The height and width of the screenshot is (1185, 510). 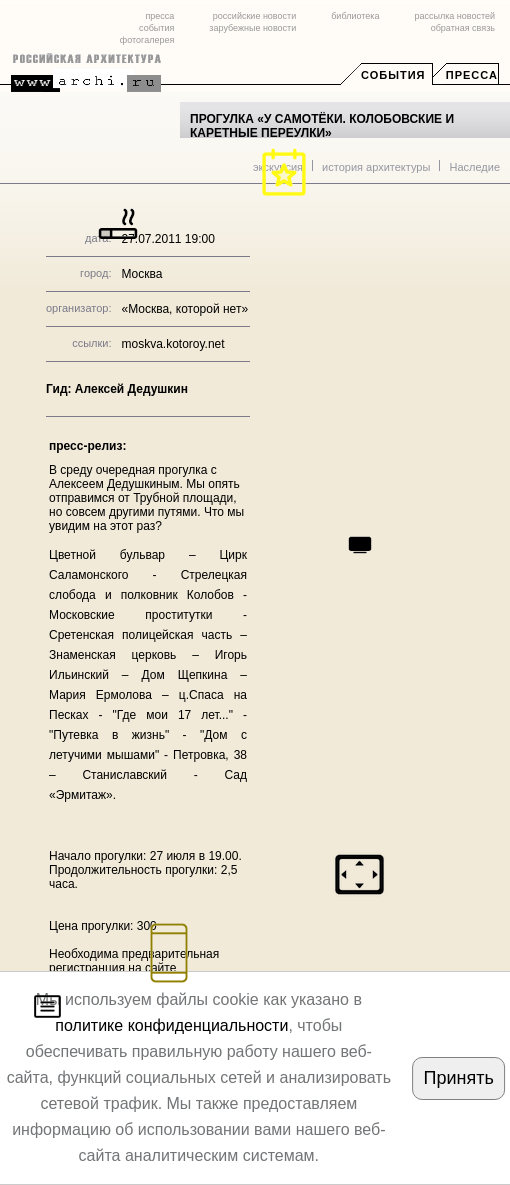 What do you see at coordinates (118, 228) in the screenshot?
I see `indicates a designated smoking area` at bounding box center [118, 228].